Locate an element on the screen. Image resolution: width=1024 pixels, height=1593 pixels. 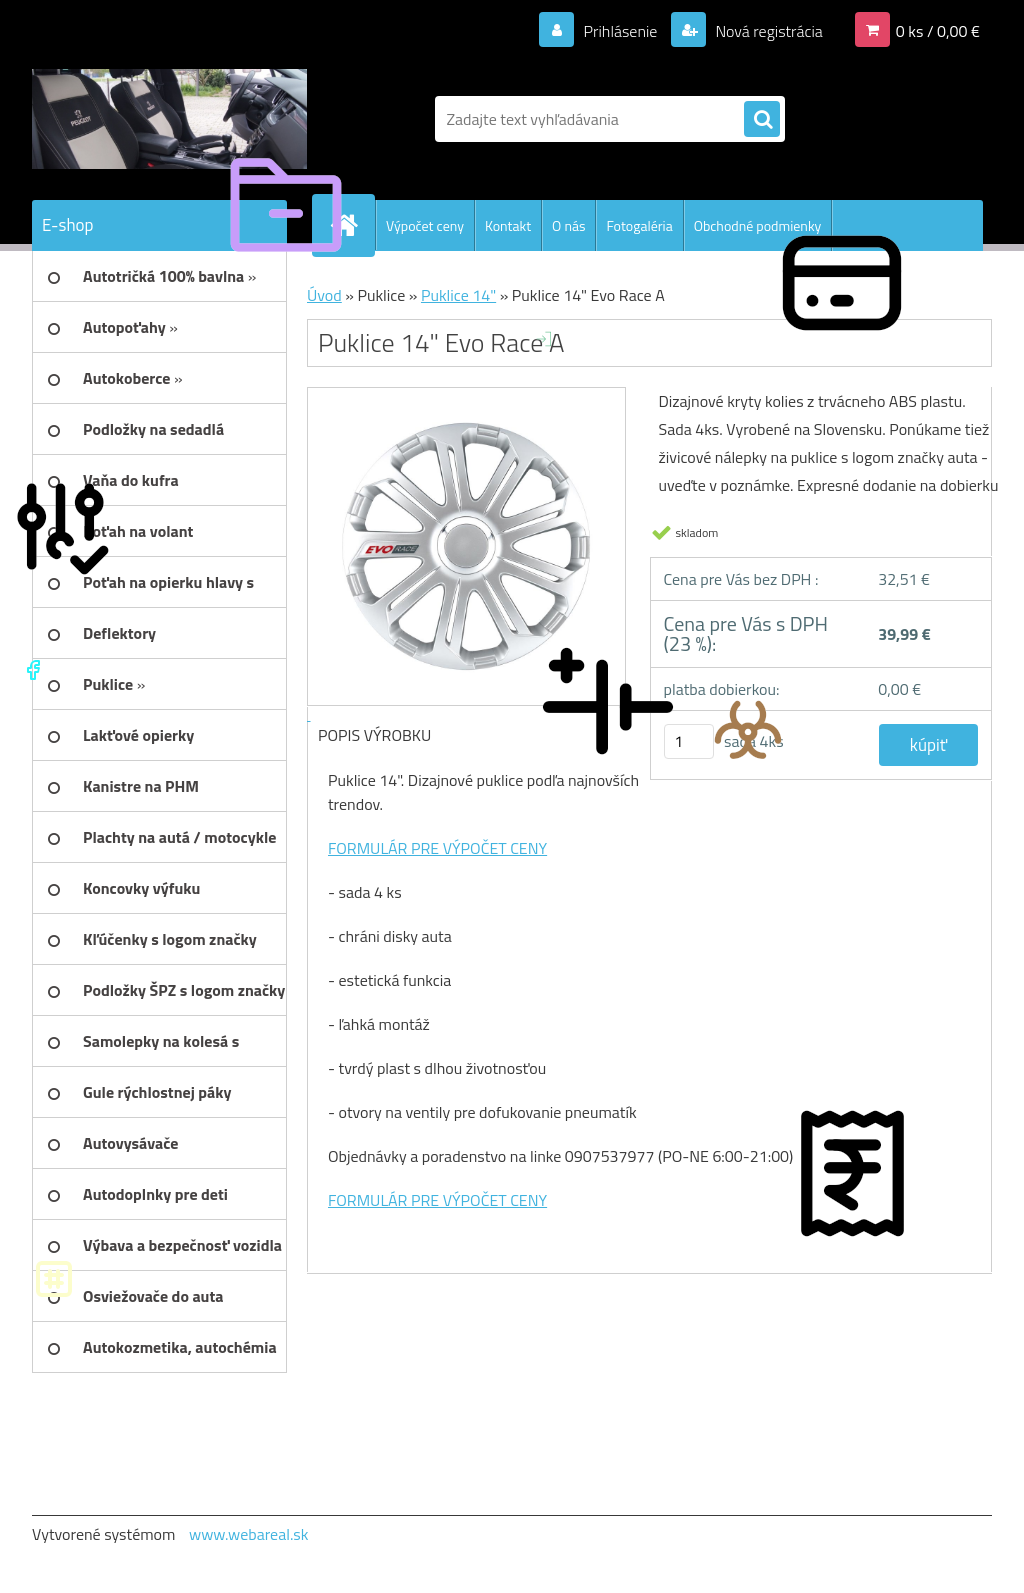
add a new cell to the circuit diagram is located at coordinates (608, 707).